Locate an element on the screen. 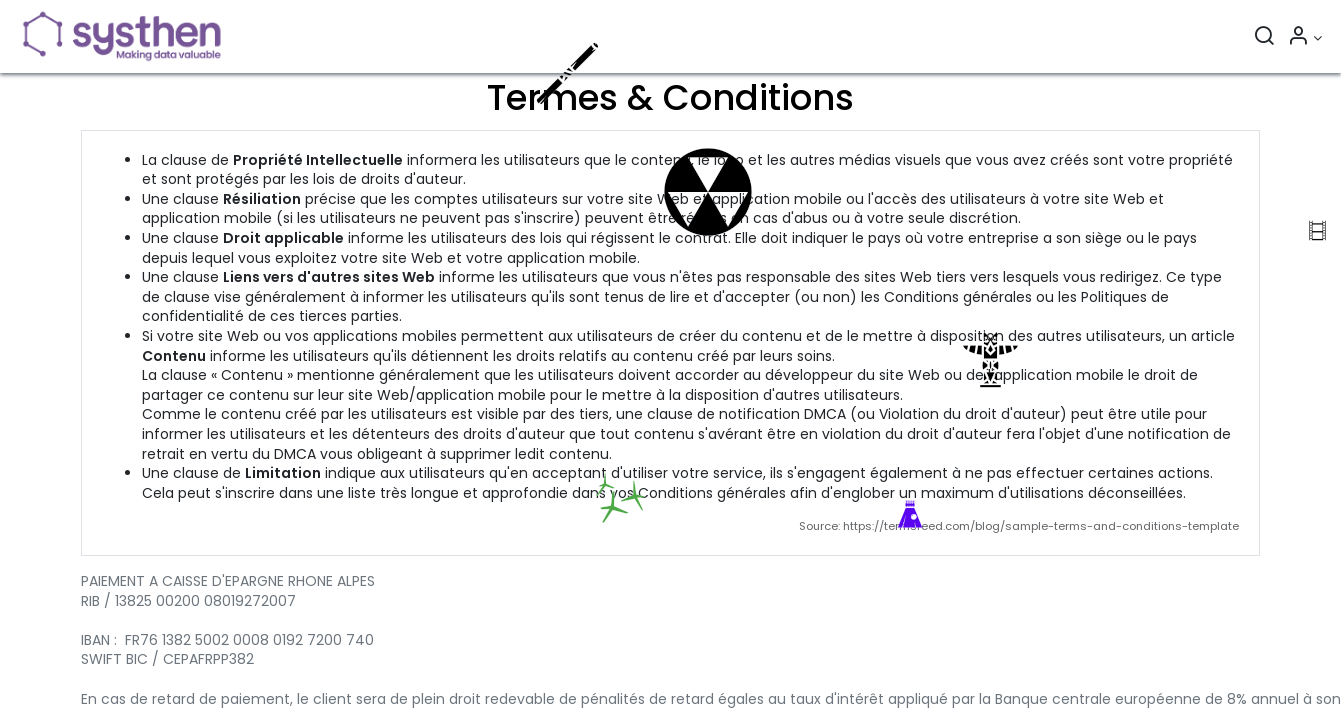 This screenshot has width=1341, height=720. access video or movie content is located at coordinates (1317, 230).